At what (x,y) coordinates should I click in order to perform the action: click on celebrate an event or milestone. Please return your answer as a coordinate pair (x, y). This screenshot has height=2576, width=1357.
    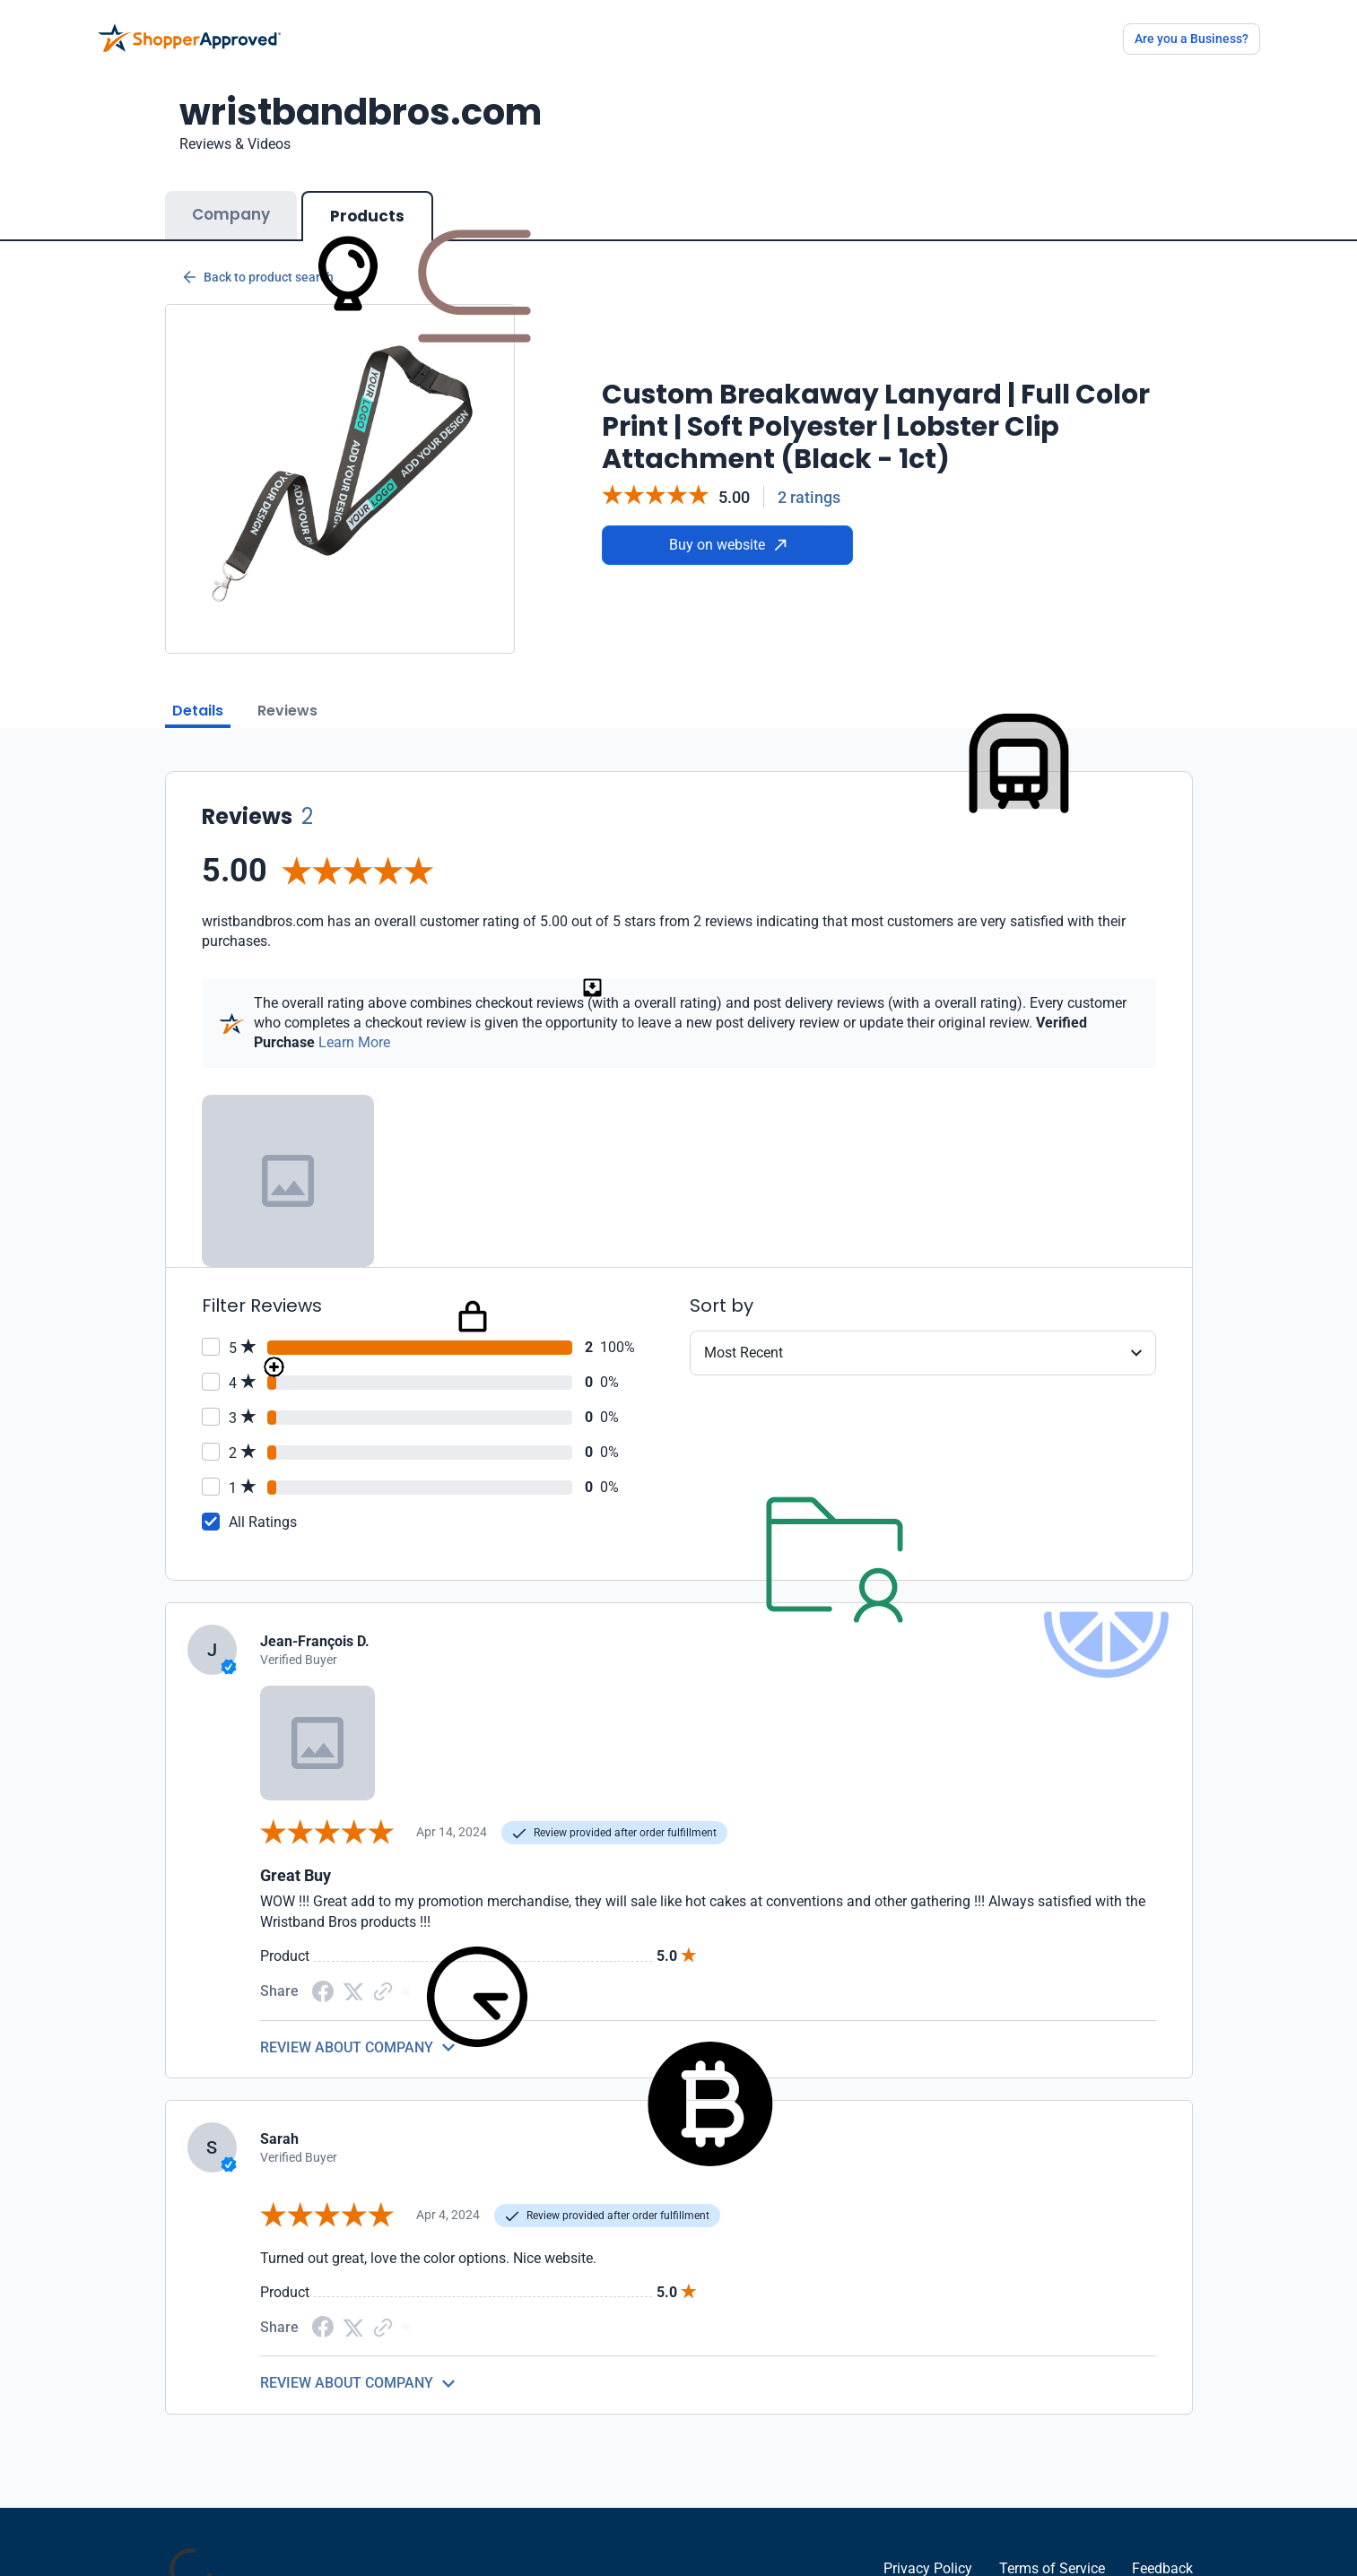
    Looking at the image, I should click on (348, 273).